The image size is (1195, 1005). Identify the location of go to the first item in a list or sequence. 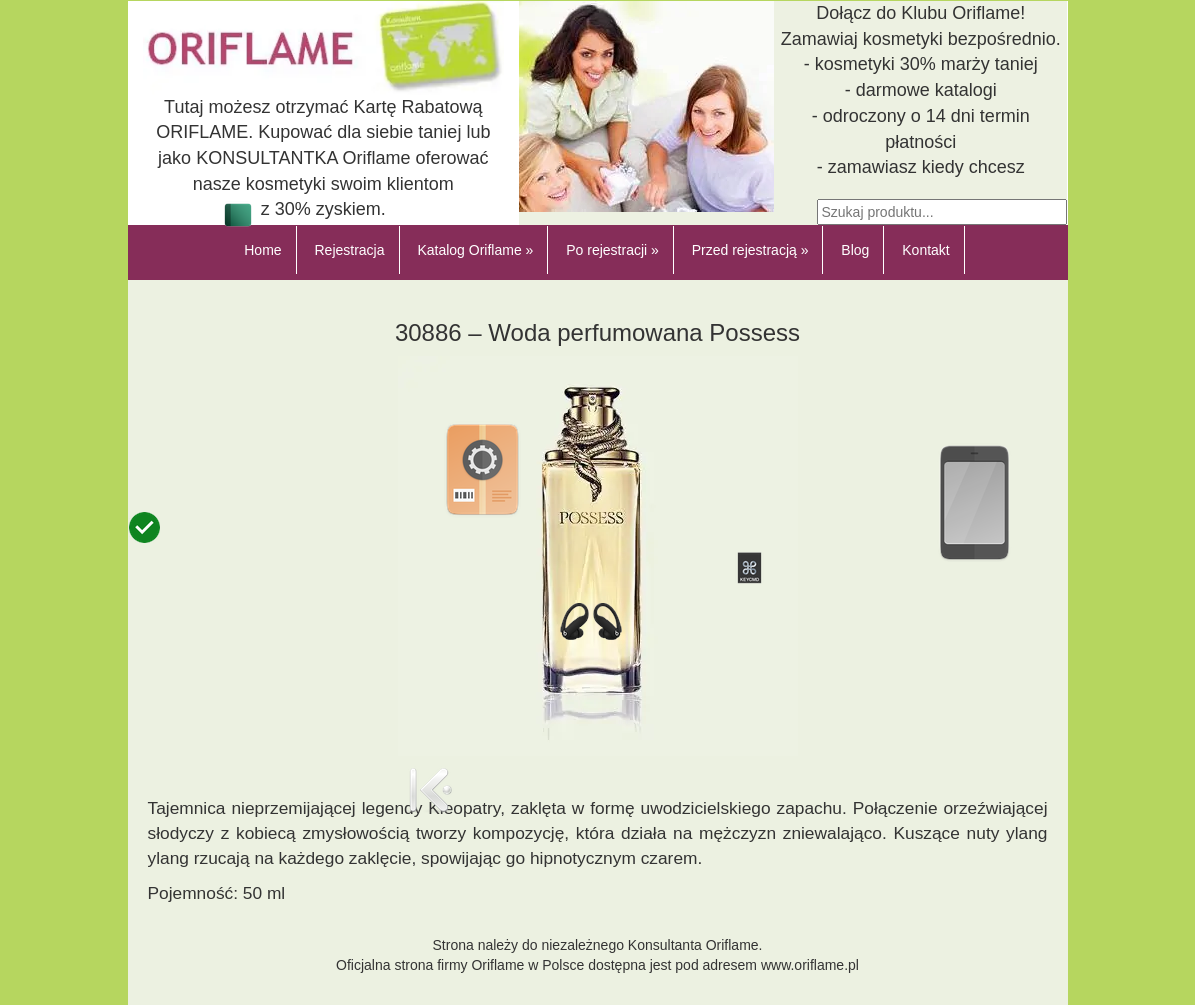
(430, 790).